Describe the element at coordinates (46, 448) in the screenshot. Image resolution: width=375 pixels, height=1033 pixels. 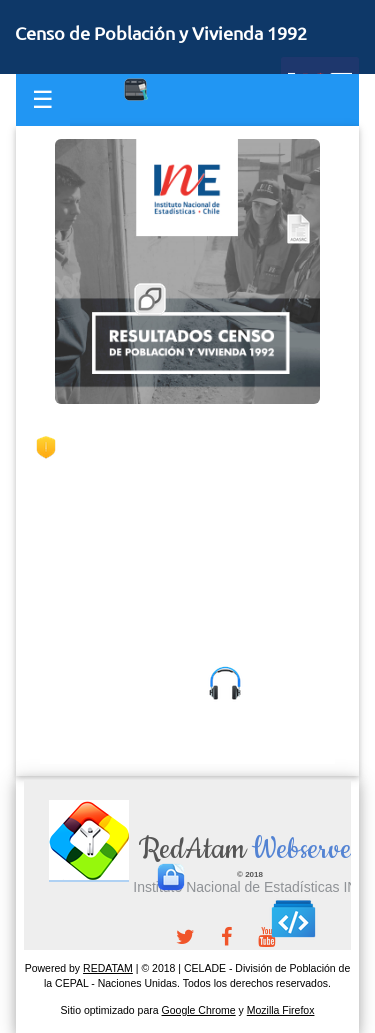
I see `indicates medium security level or partial protection` at that location.